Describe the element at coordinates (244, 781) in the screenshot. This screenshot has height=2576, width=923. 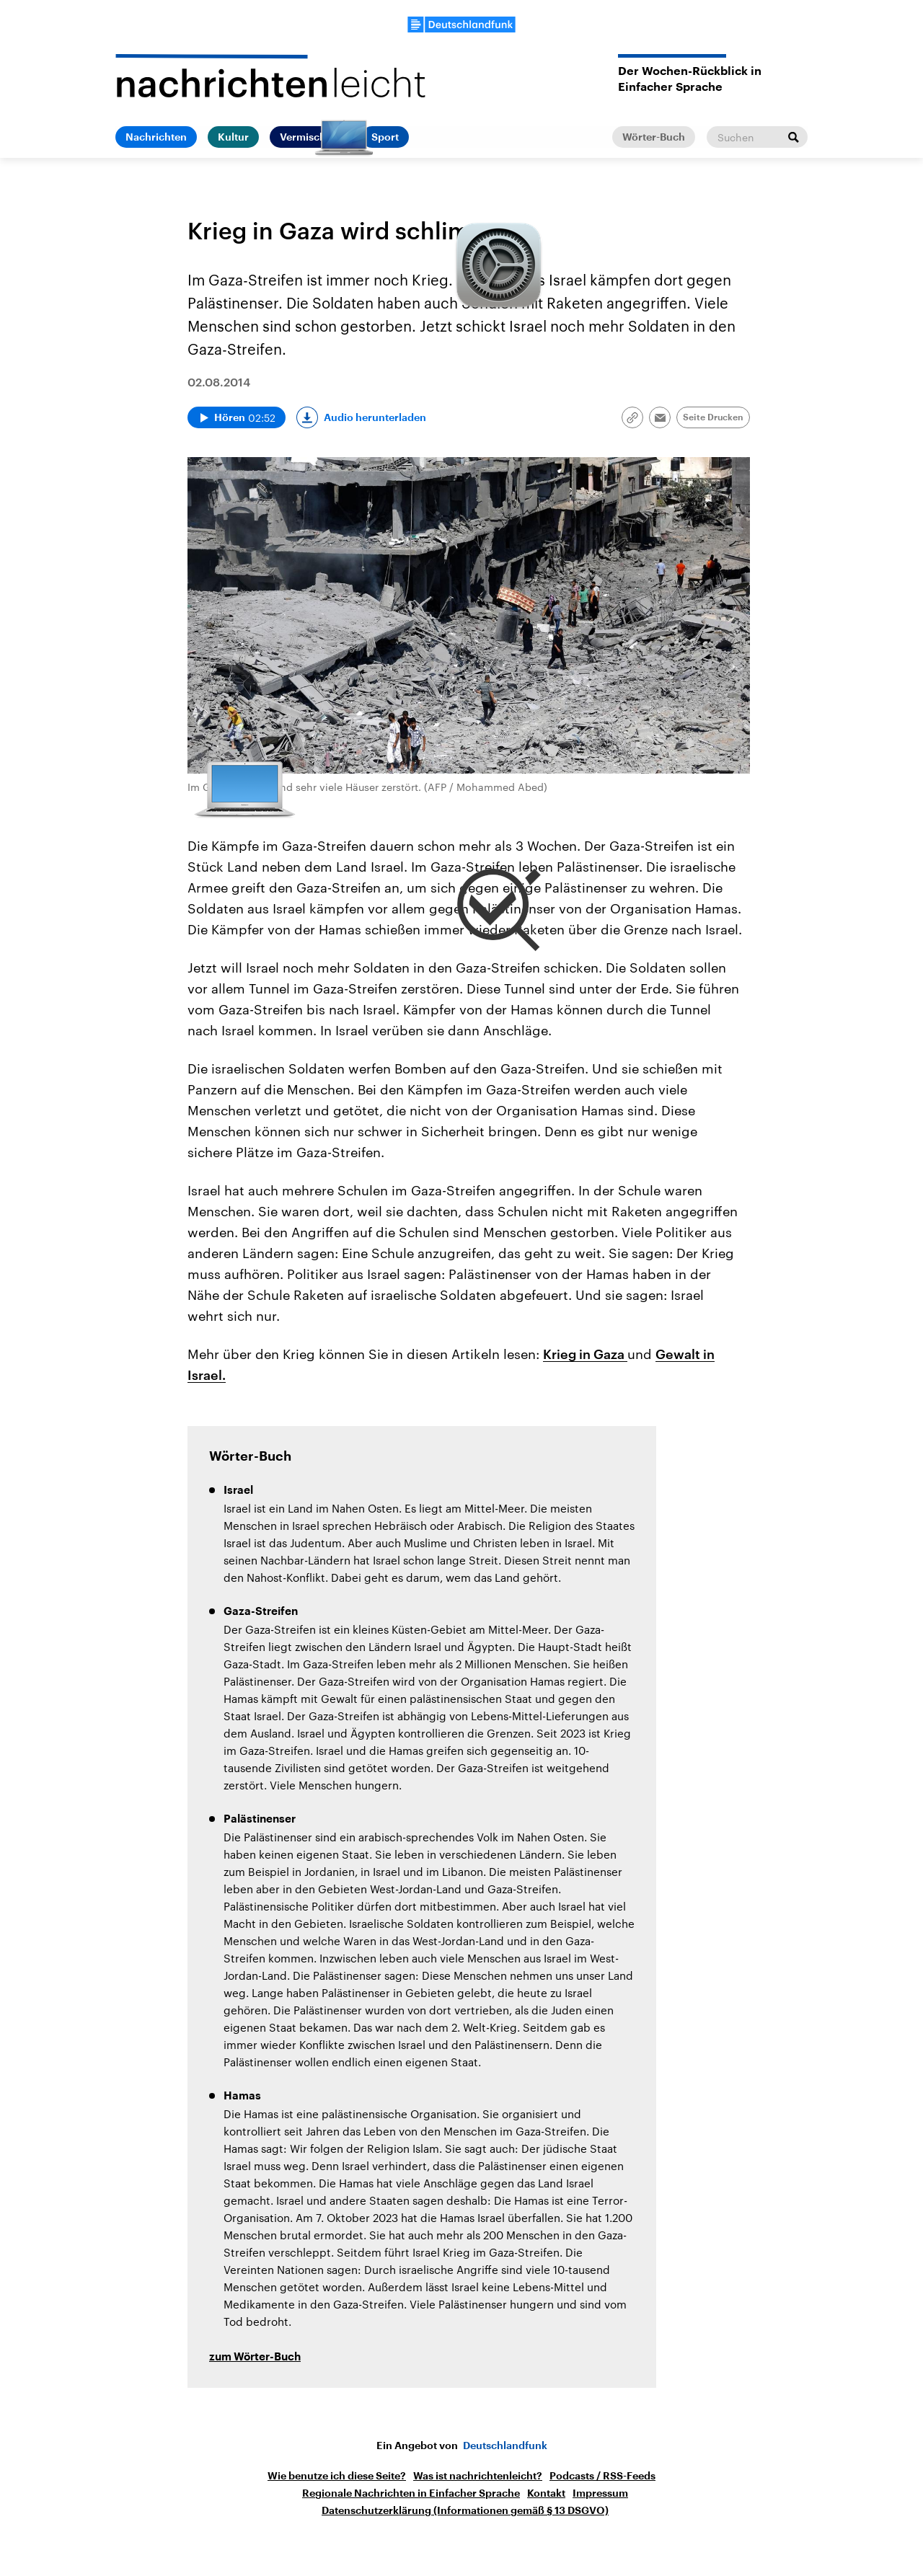
I see `indicates this macbook air in system preferences` at that location.